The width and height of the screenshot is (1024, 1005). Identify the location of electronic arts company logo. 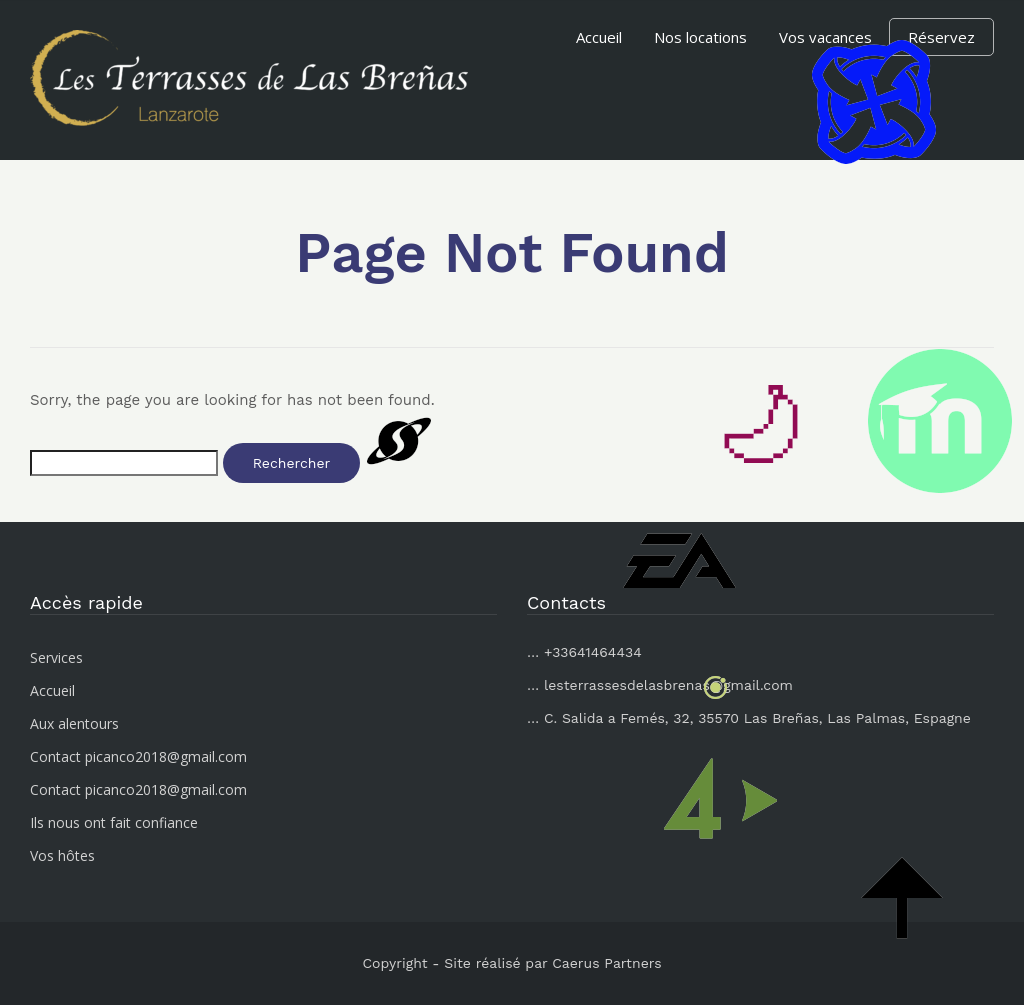
(679, 560).